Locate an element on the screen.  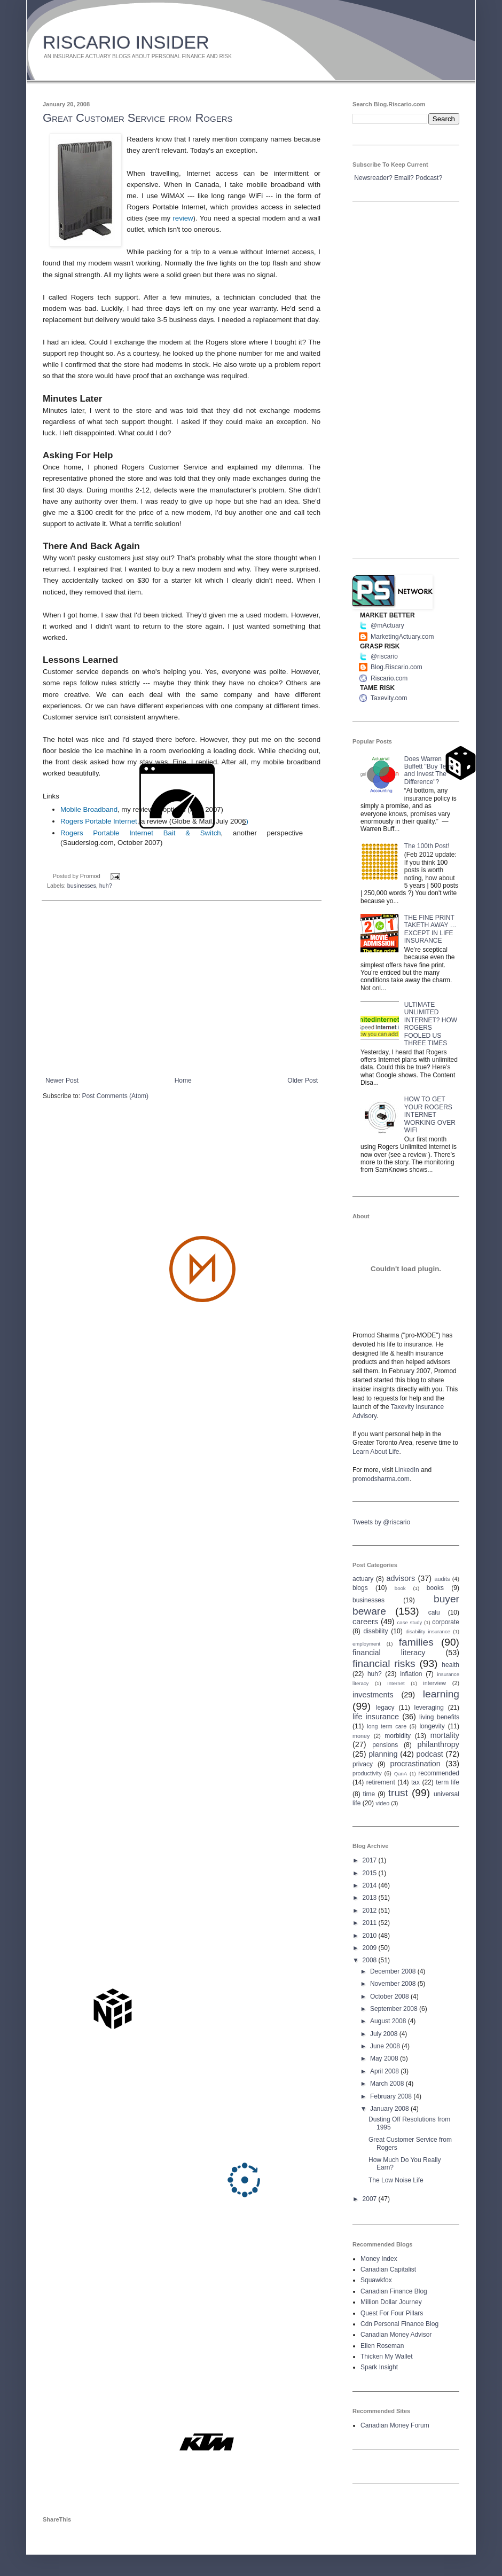
KTM brand logo is located at coordinates (207, 2442).